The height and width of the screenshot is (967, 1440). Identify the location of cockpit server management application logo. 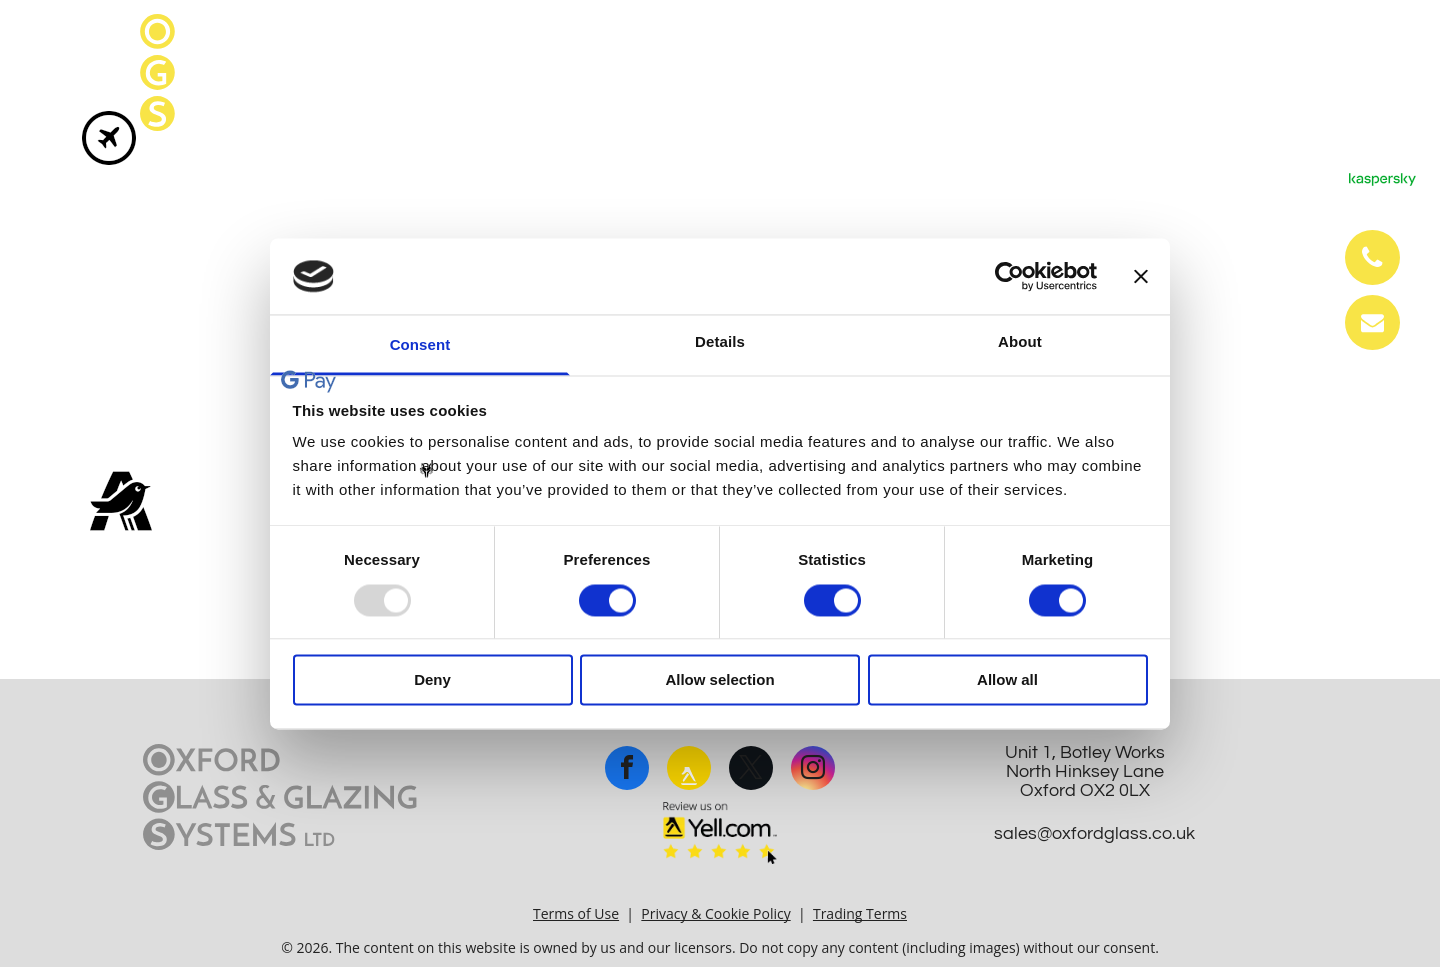
(109, 138).